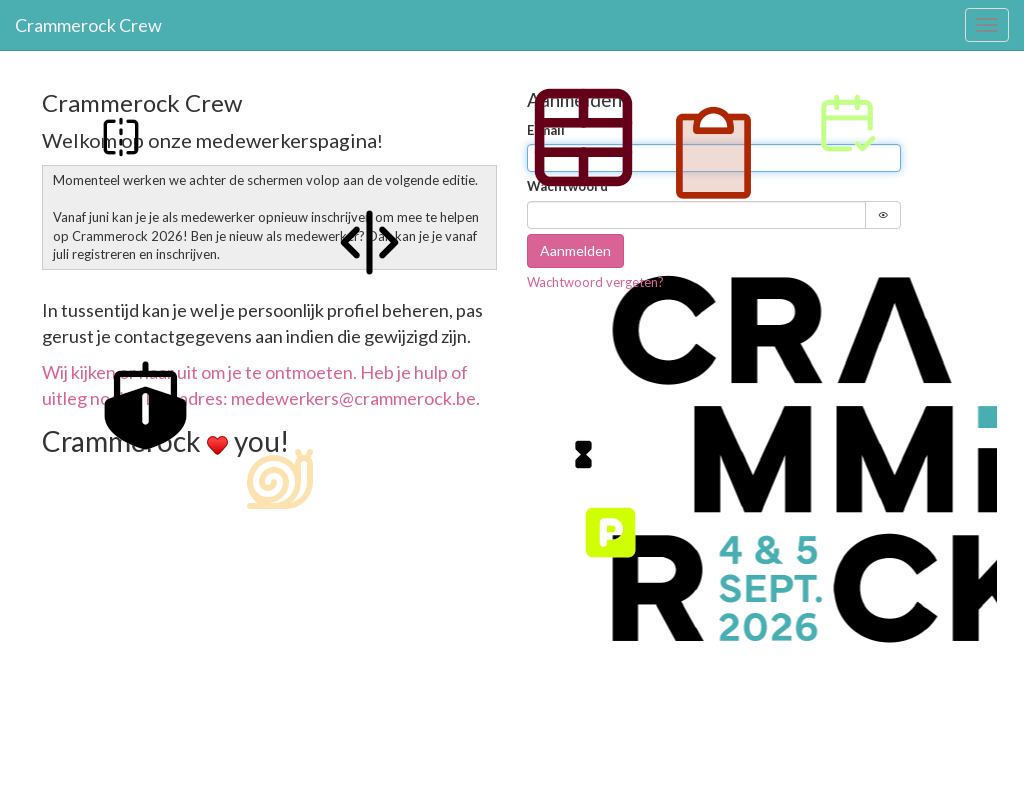  Describe the element at coordinates (121, 137) in the screenshot. I see `flip image horizontally` at that location.